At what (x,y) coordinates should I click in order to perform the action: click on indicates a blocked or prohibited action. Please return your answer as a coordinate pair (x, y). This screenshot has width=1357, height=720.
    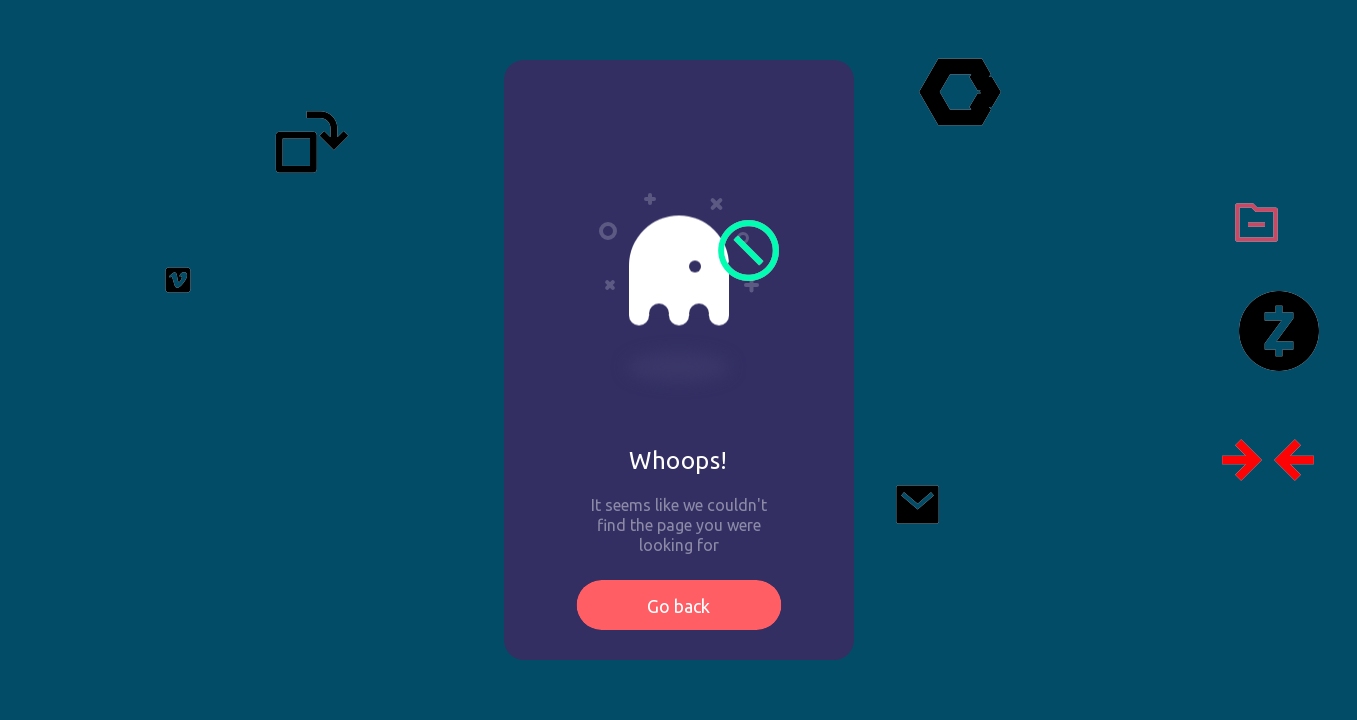
    Looking at the image, I should click on (748, 250).